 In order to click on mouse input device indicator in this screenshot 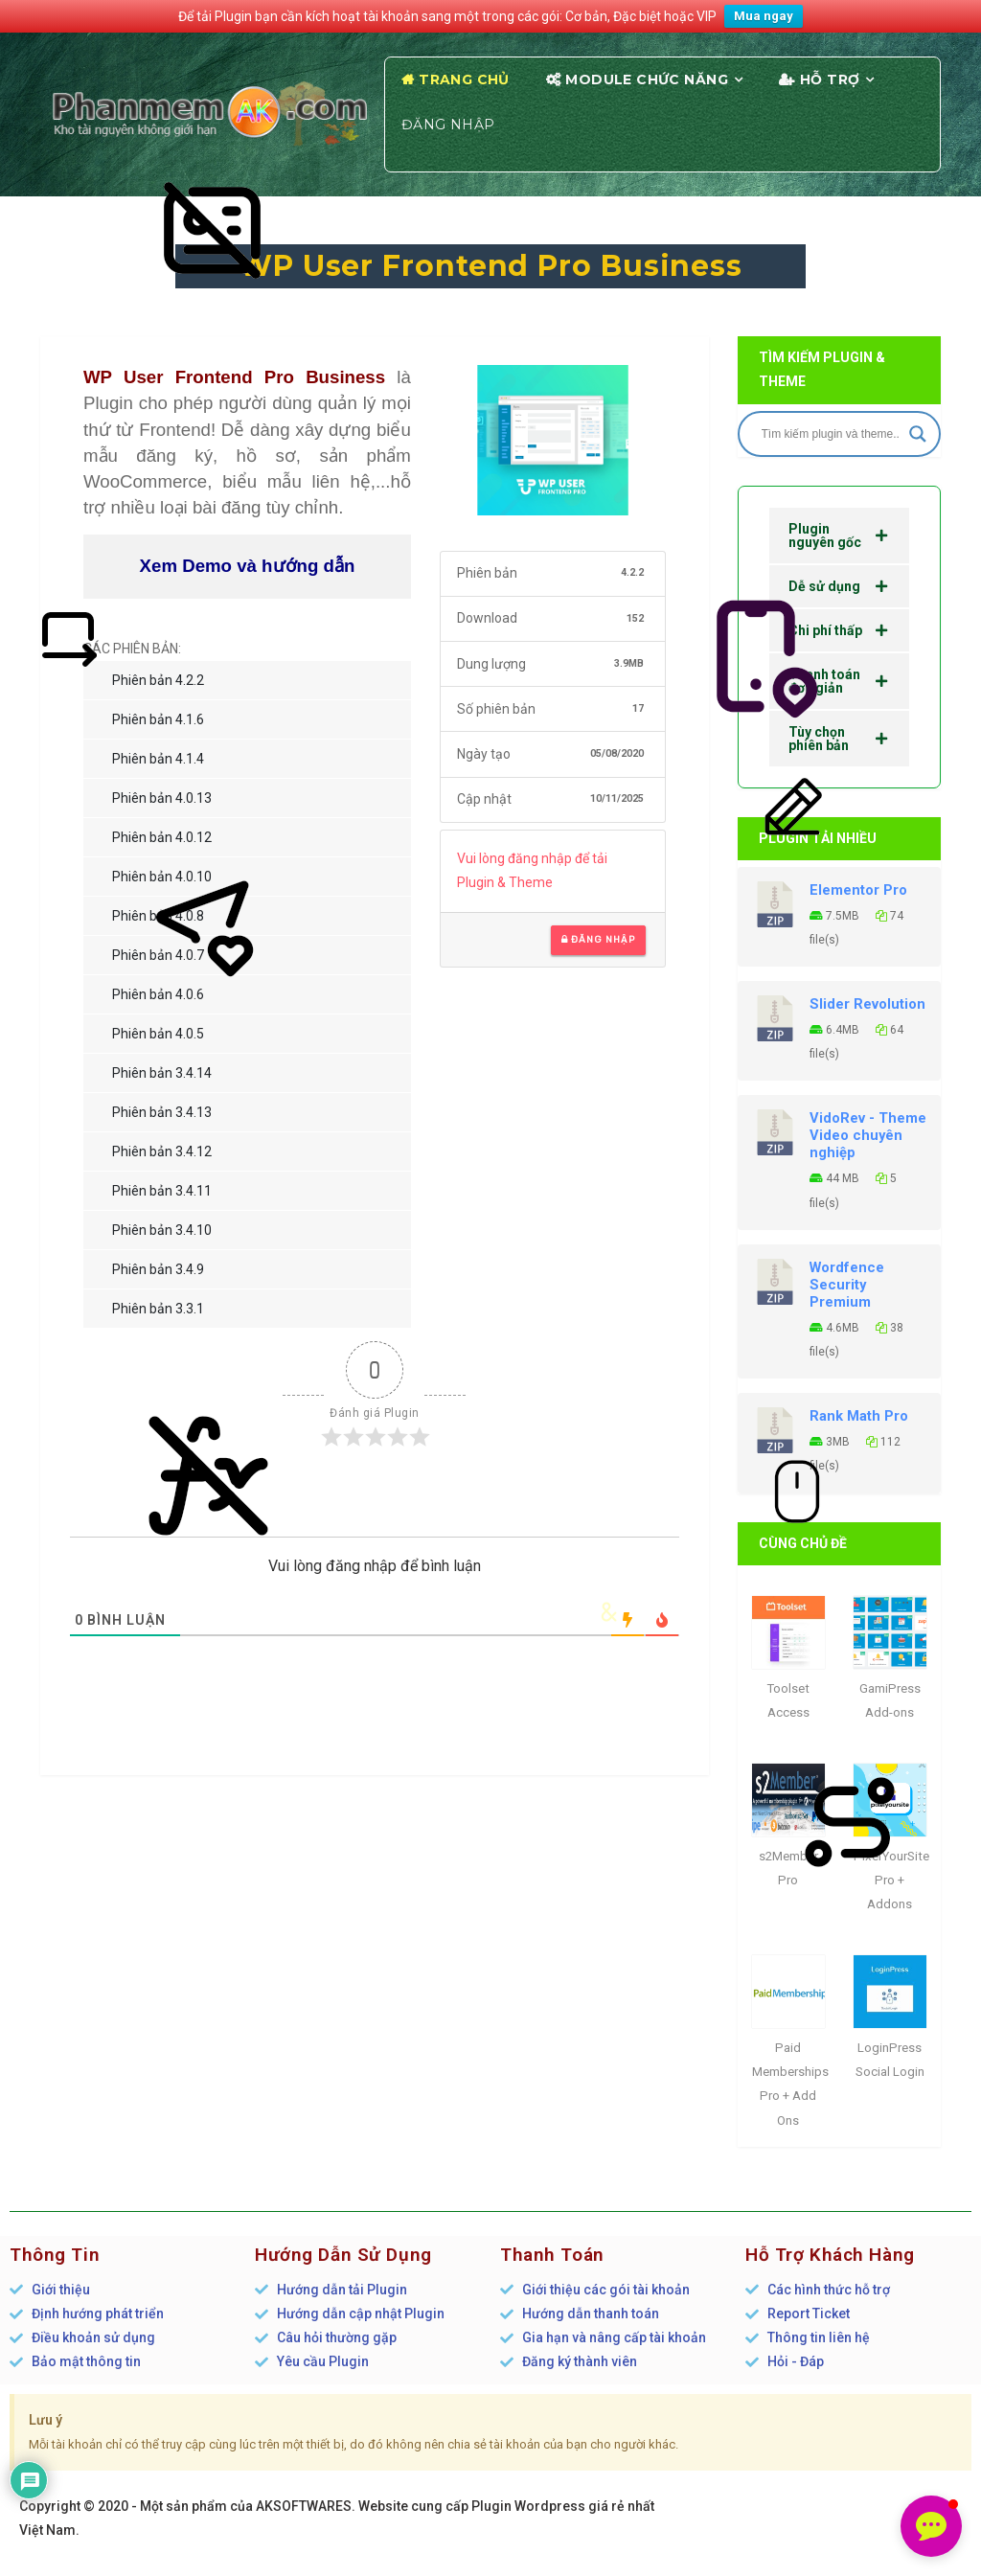, I will do `click(797, 1492)`.